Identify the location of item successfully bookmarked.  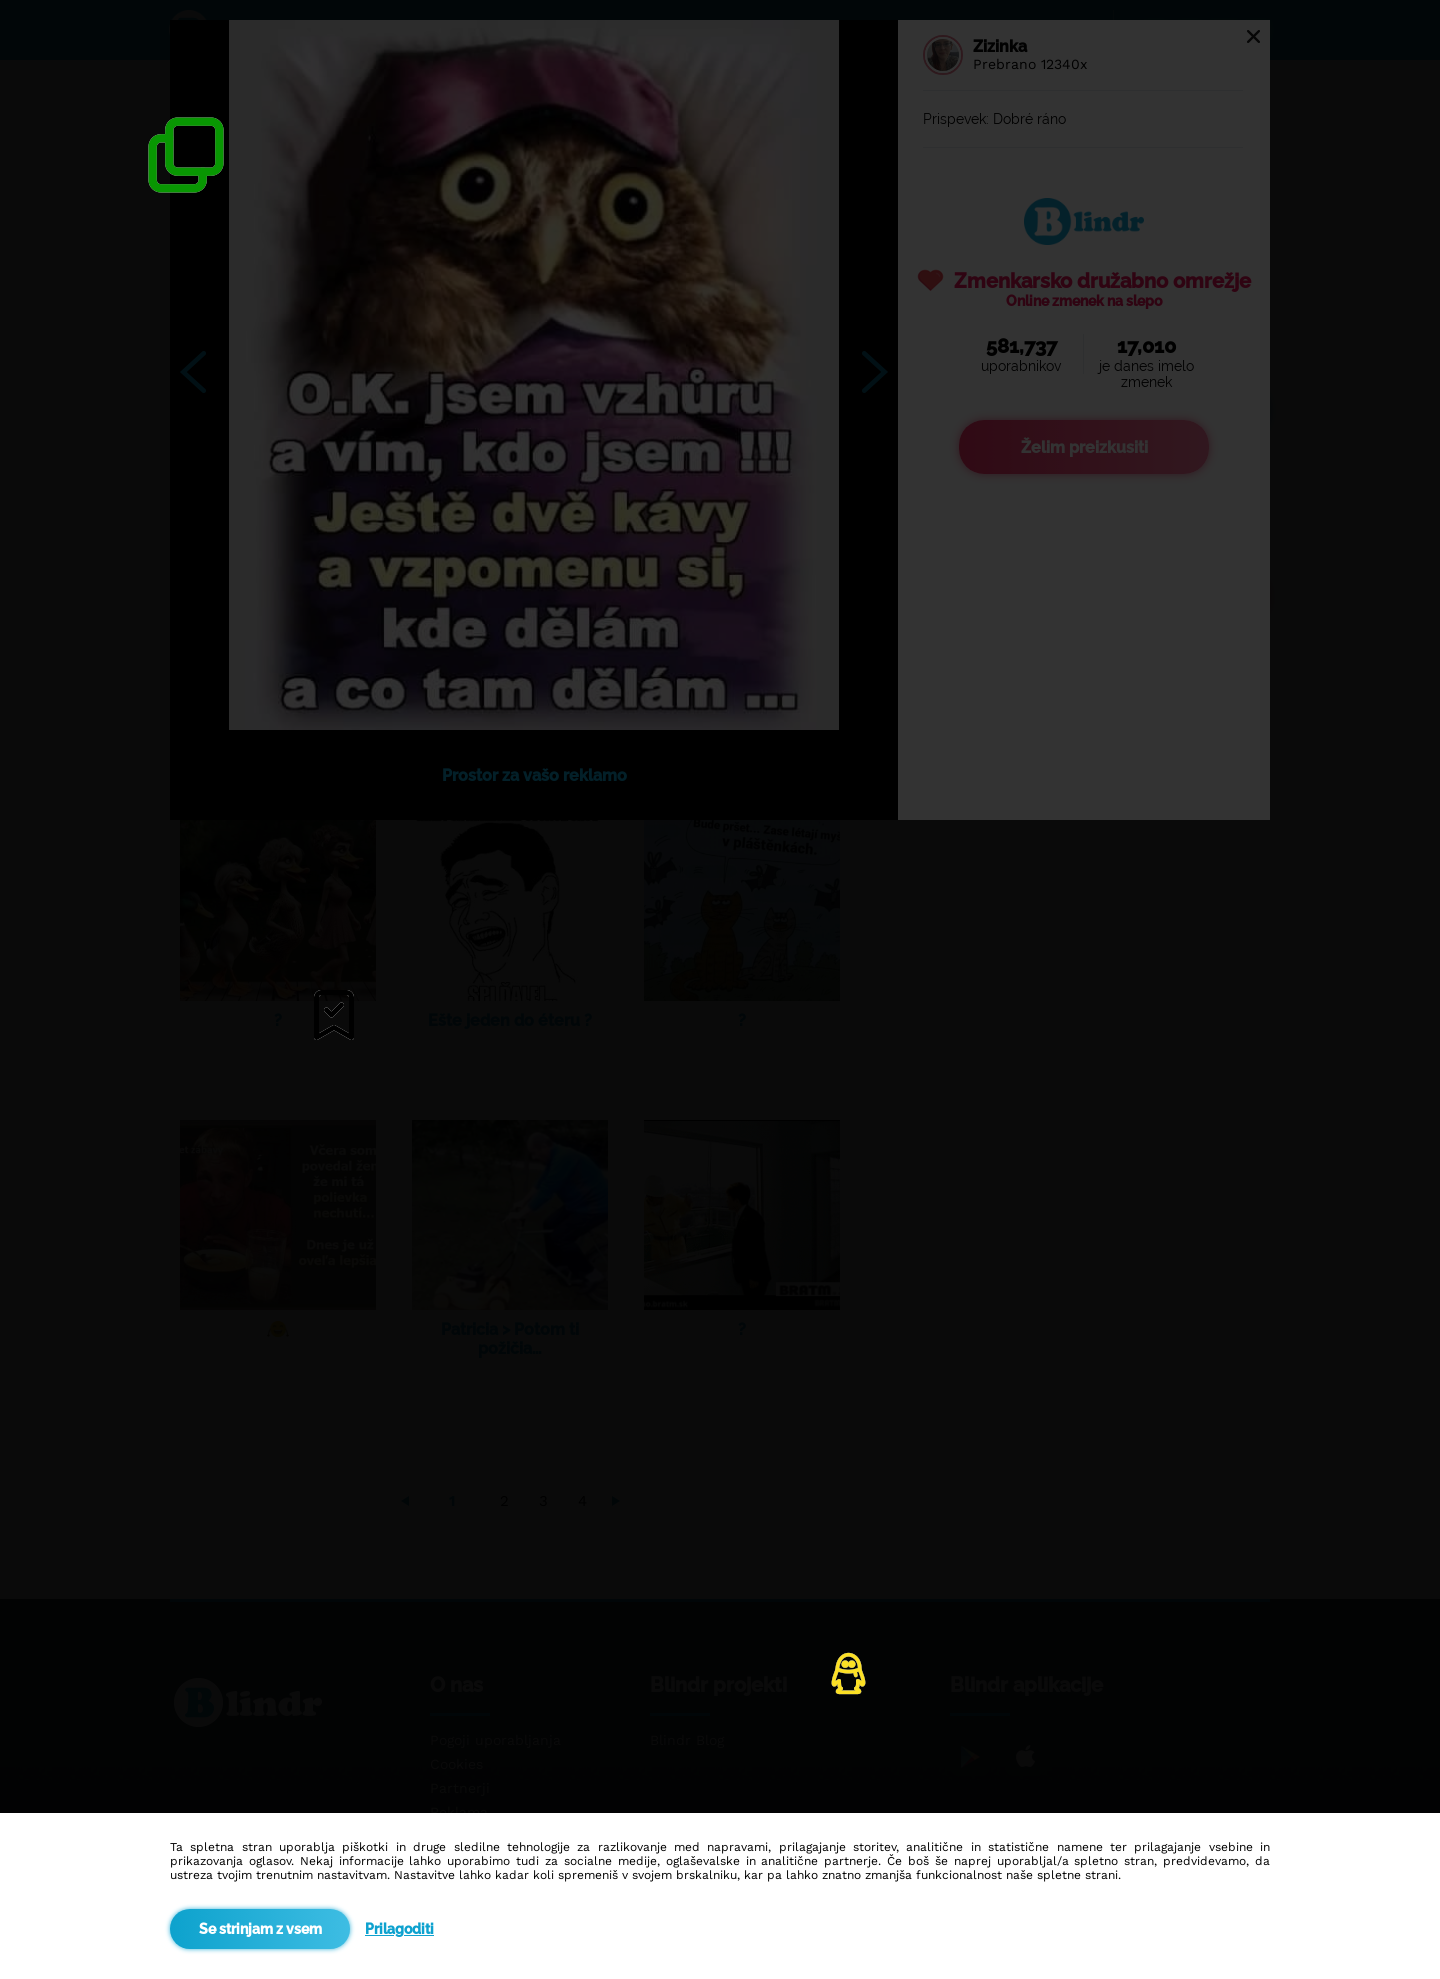
(334, 1015).